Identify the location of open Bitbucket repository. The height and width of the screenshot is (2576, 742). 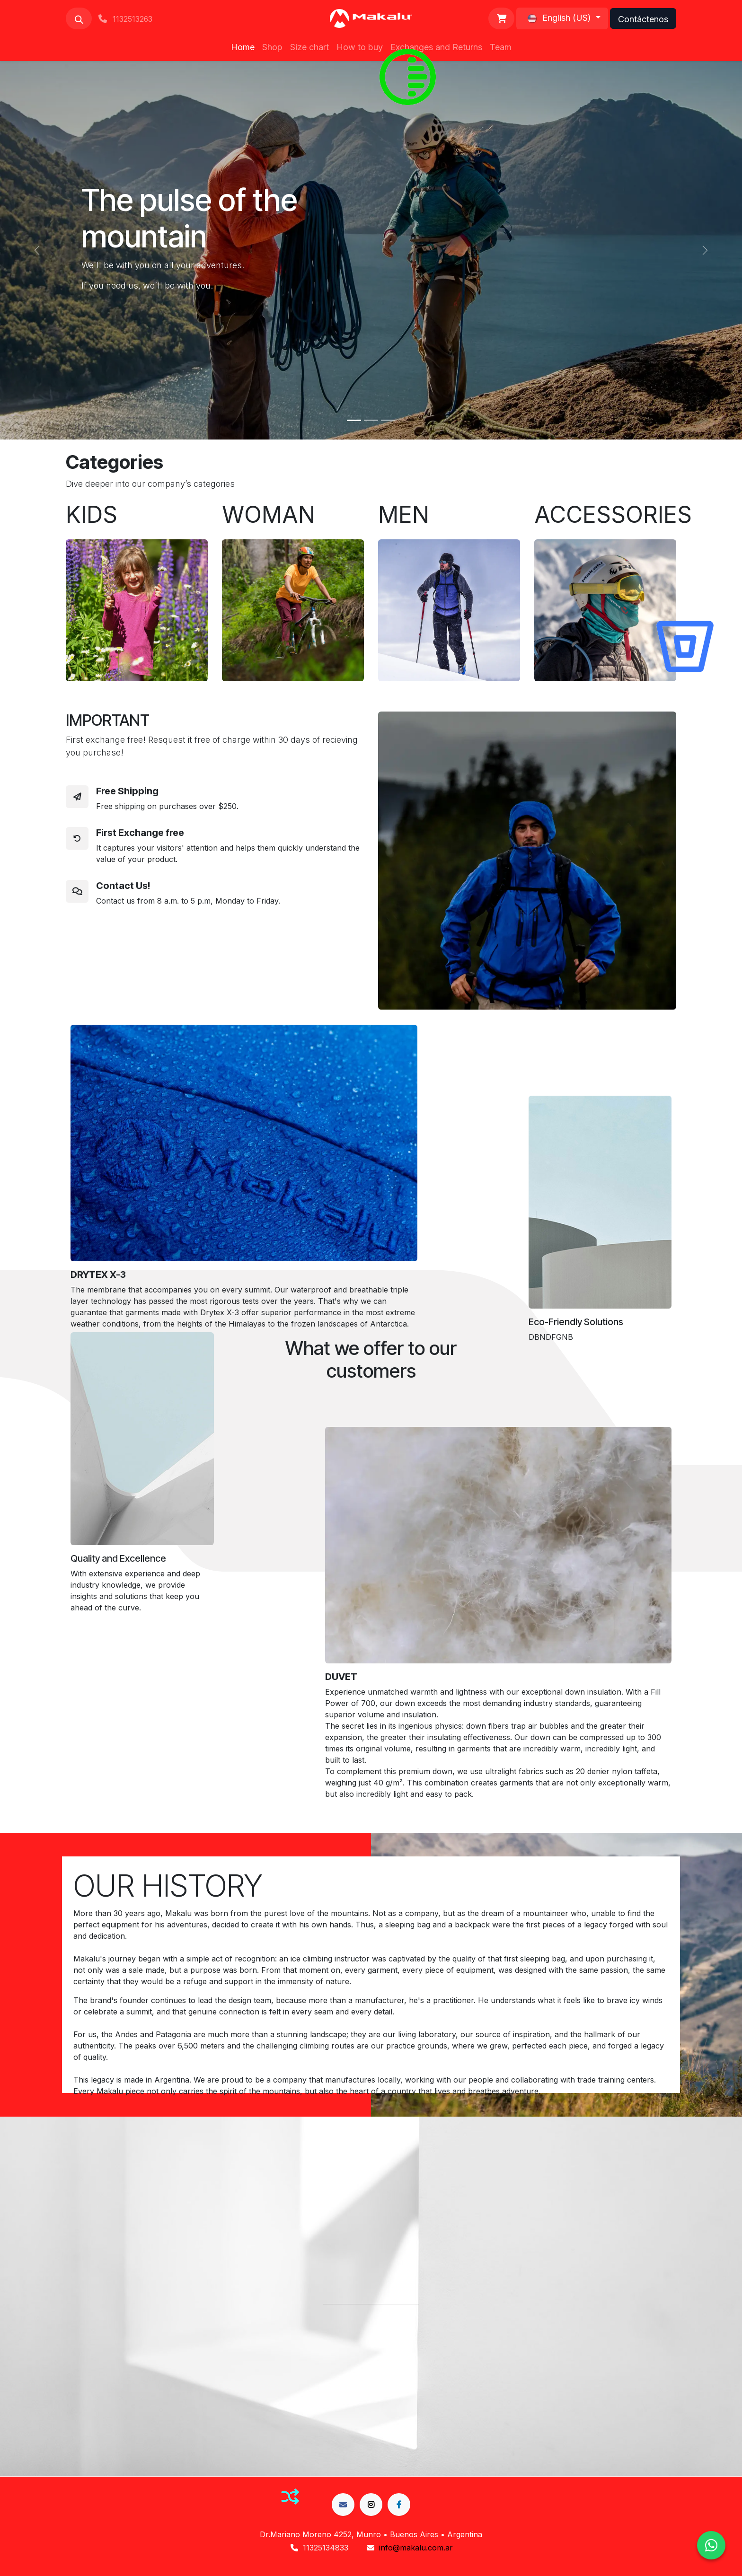
(685, 646).